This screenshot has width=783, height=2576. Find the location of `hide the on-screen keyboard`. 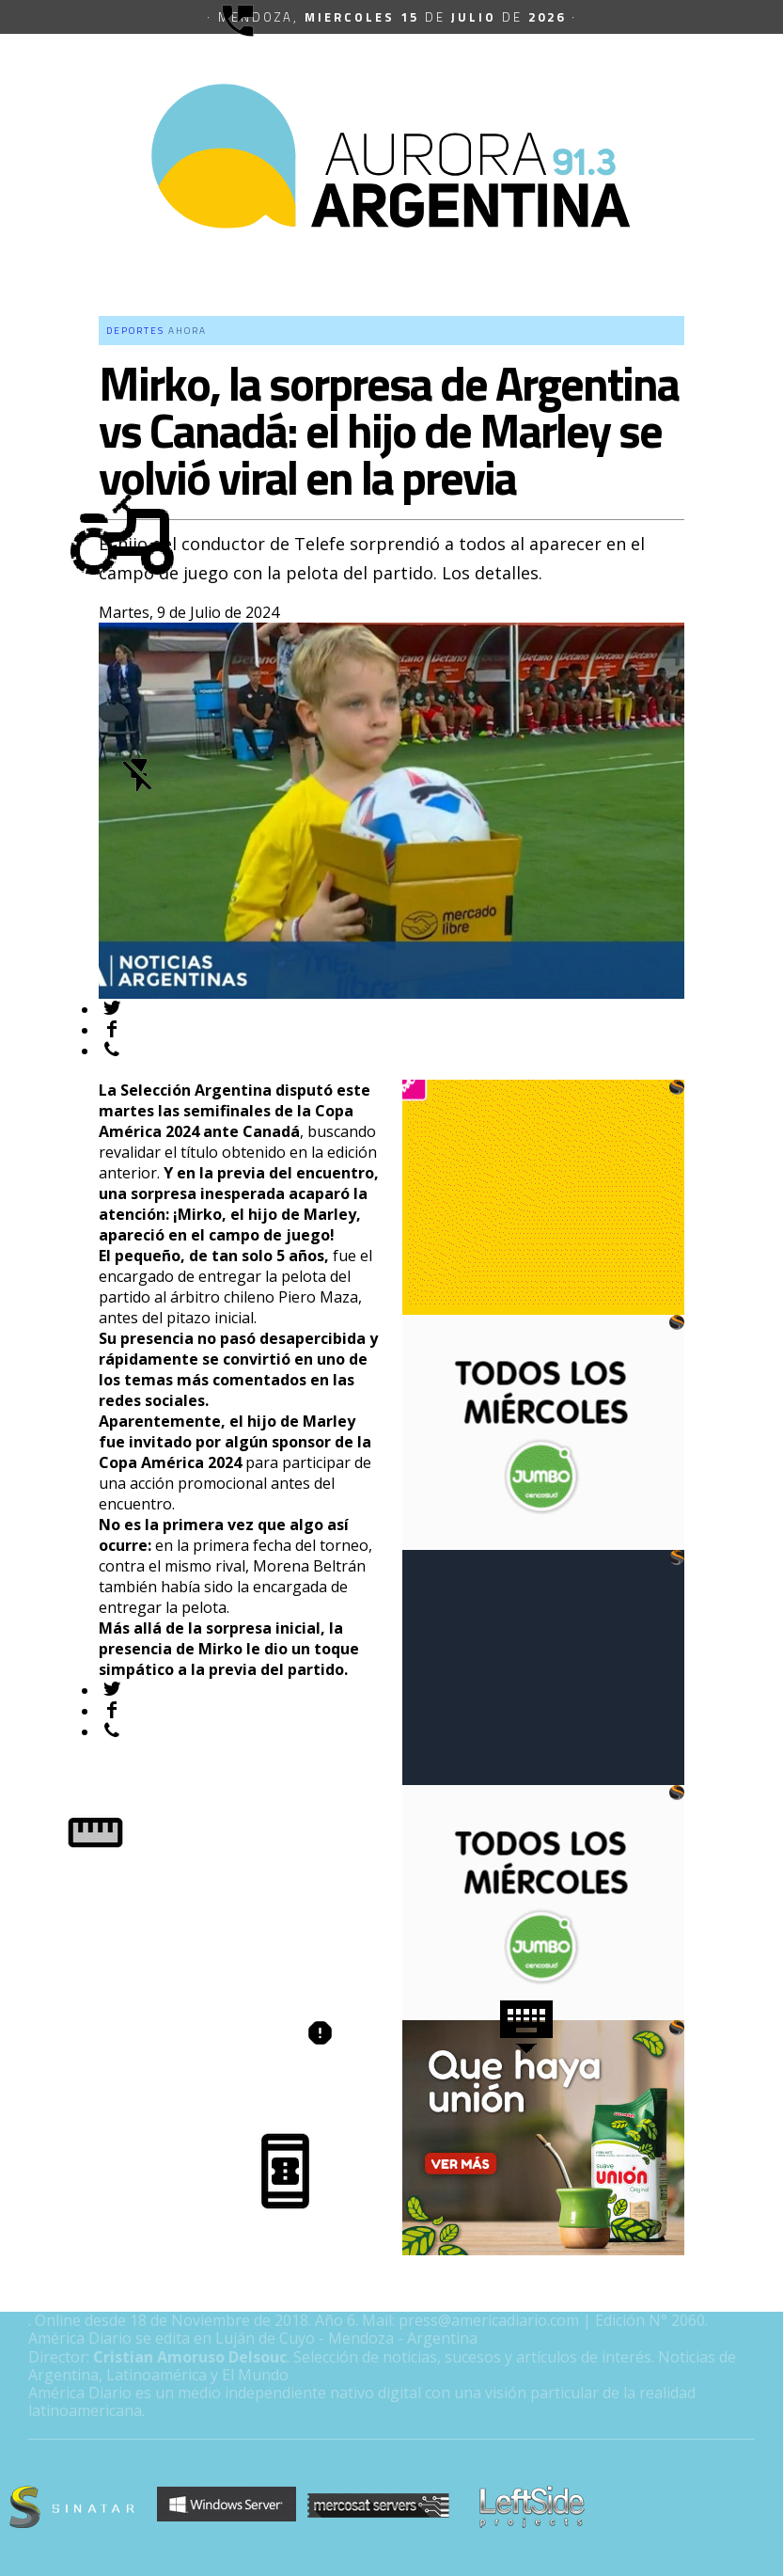

hide the on-screen keyboard is located at coordinates (526, 2025).